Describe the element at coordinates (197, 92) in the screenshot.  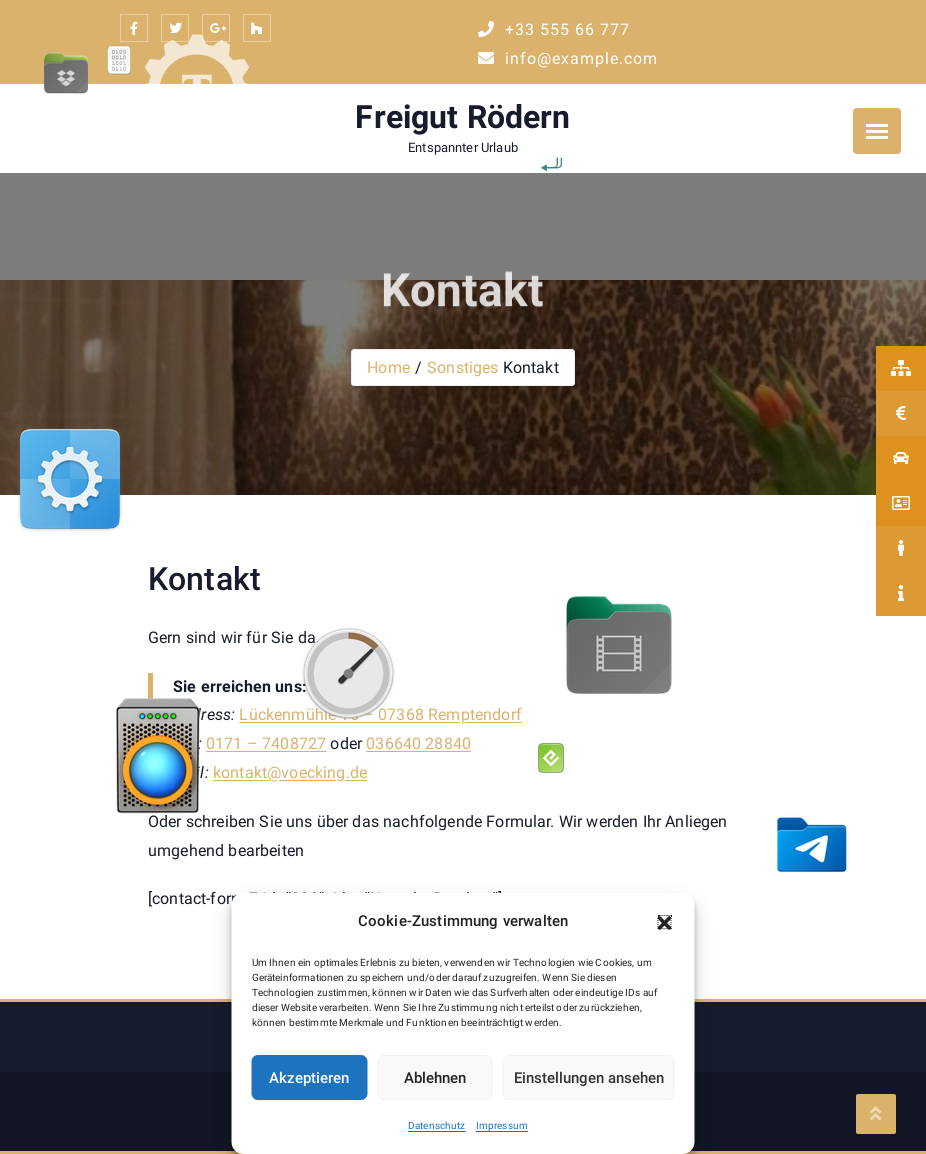
I see `access text animation settings` at that location.